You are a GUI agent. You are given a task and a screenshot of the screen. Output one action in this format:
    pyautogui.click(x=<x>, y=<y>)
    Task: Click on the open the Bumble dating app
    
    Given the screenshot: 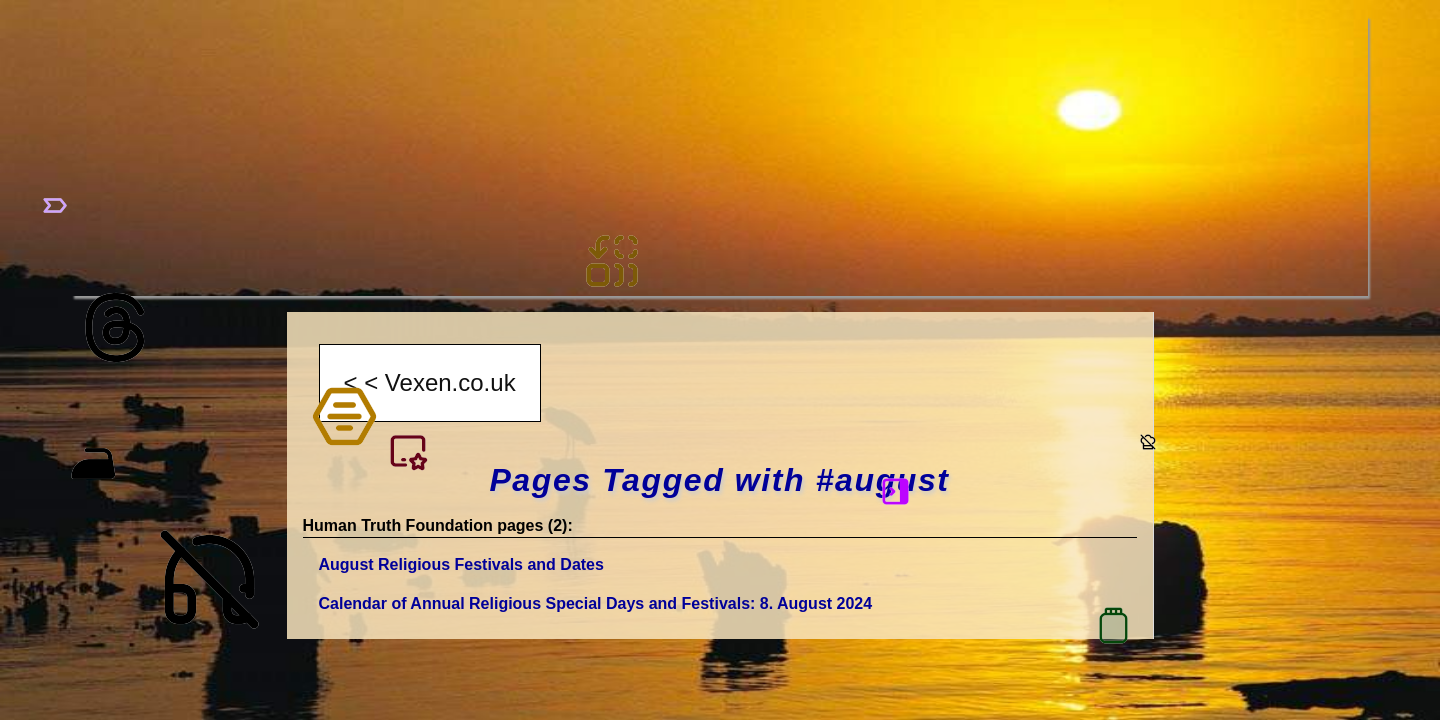 What is the action you would take?
    pyautogui.click(x=344, y=416)
    